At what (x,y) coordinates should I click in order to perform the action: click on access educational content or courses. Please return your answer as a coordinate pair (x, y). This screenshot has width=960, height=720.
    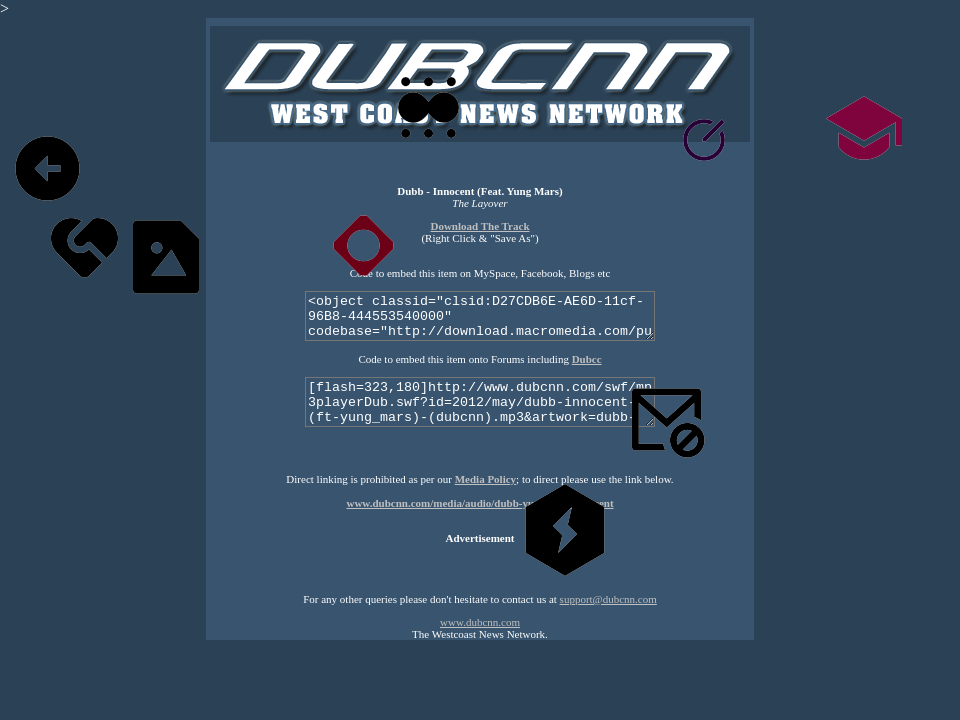
    Looking at the image, I should click on (864, 128).